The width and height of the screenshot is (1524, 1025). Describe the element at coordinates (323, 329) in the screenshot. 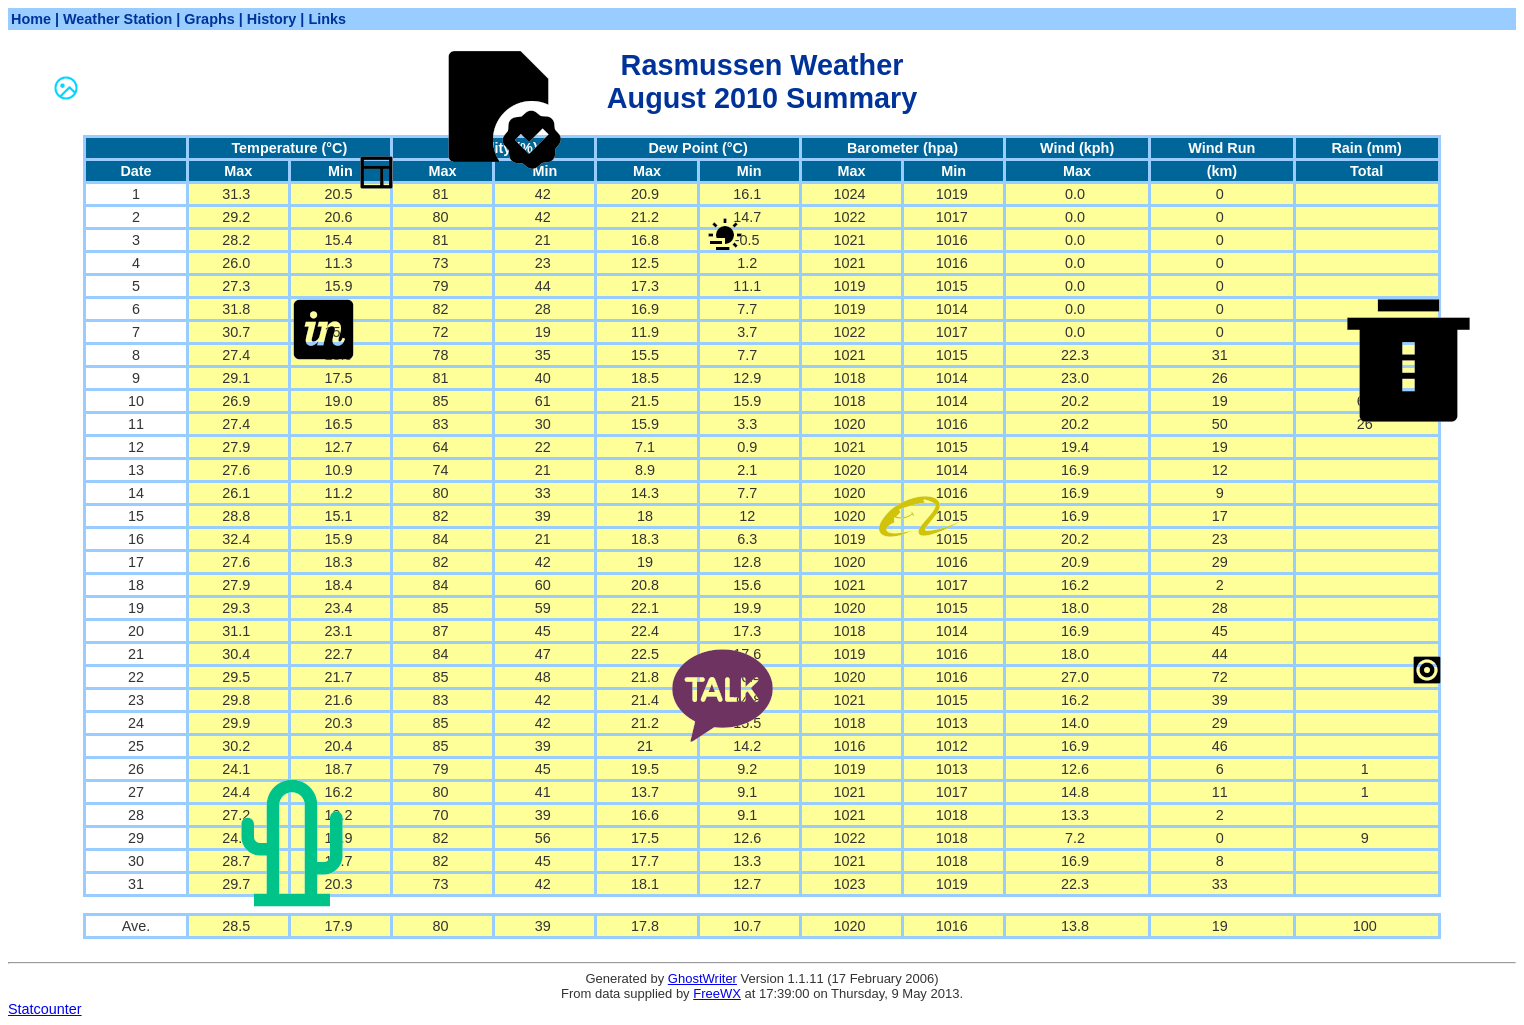

I see `open InVision app` at that location.